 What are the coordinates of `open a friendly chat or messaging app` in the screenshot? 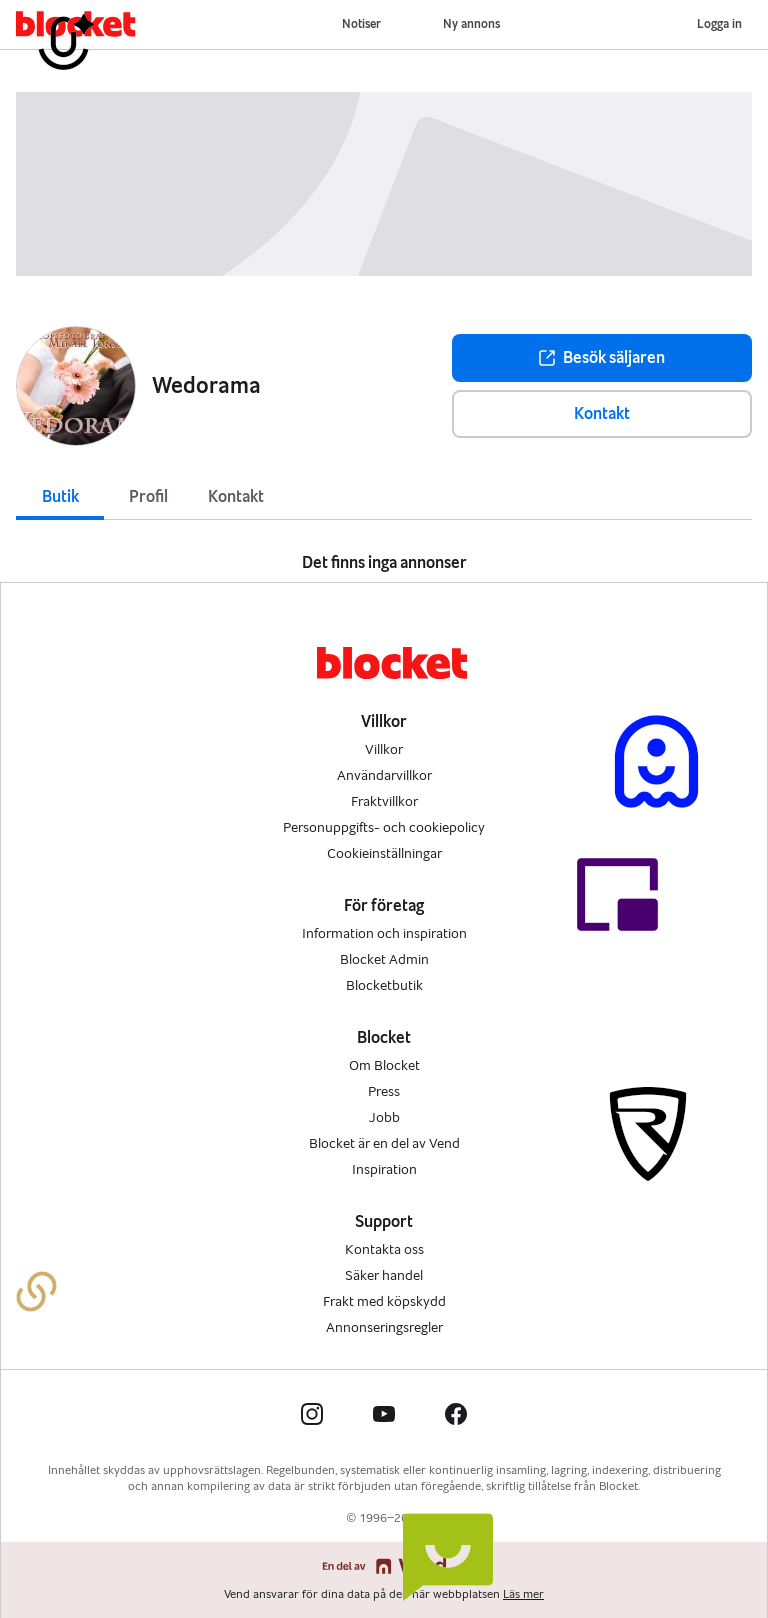 It's located at (448, 1554).